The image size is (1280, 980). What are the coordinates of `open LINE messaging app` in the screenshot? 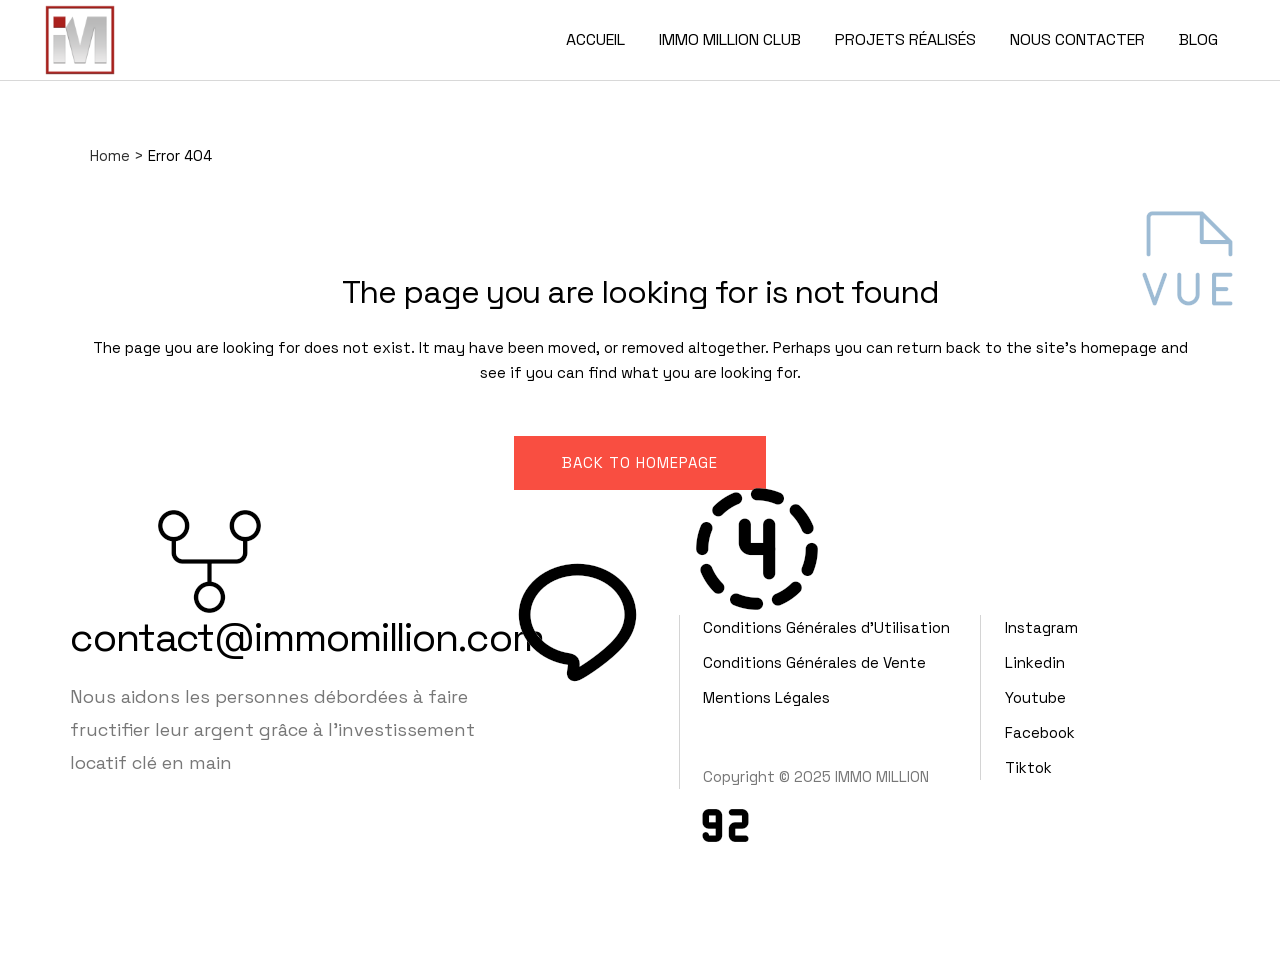 It's located at (577, 622).